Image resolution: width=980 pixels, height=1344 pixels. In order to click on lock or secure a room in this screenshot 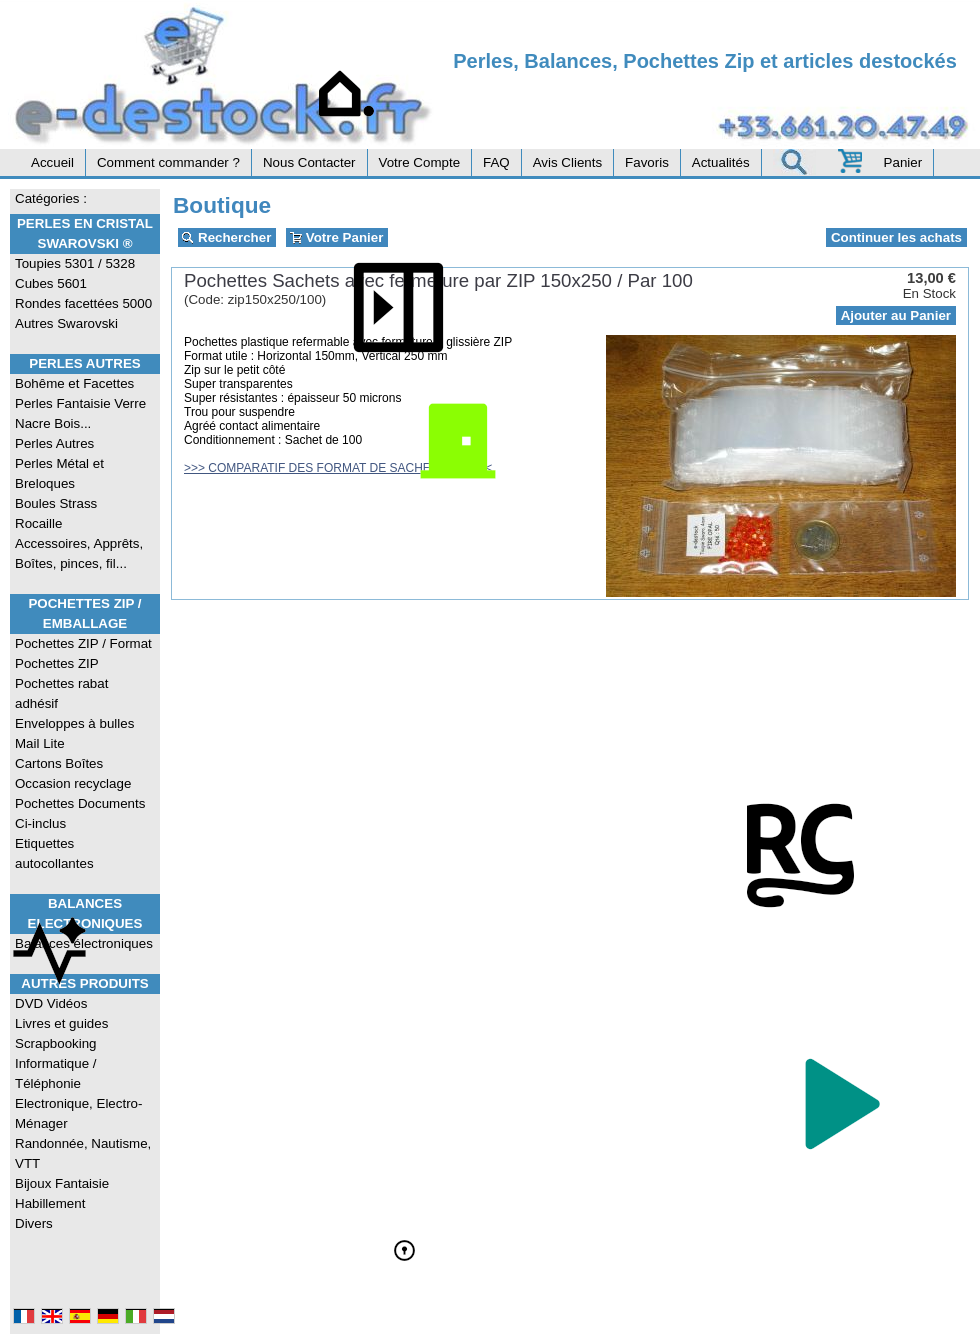, I will do `click(404, 1250)`.